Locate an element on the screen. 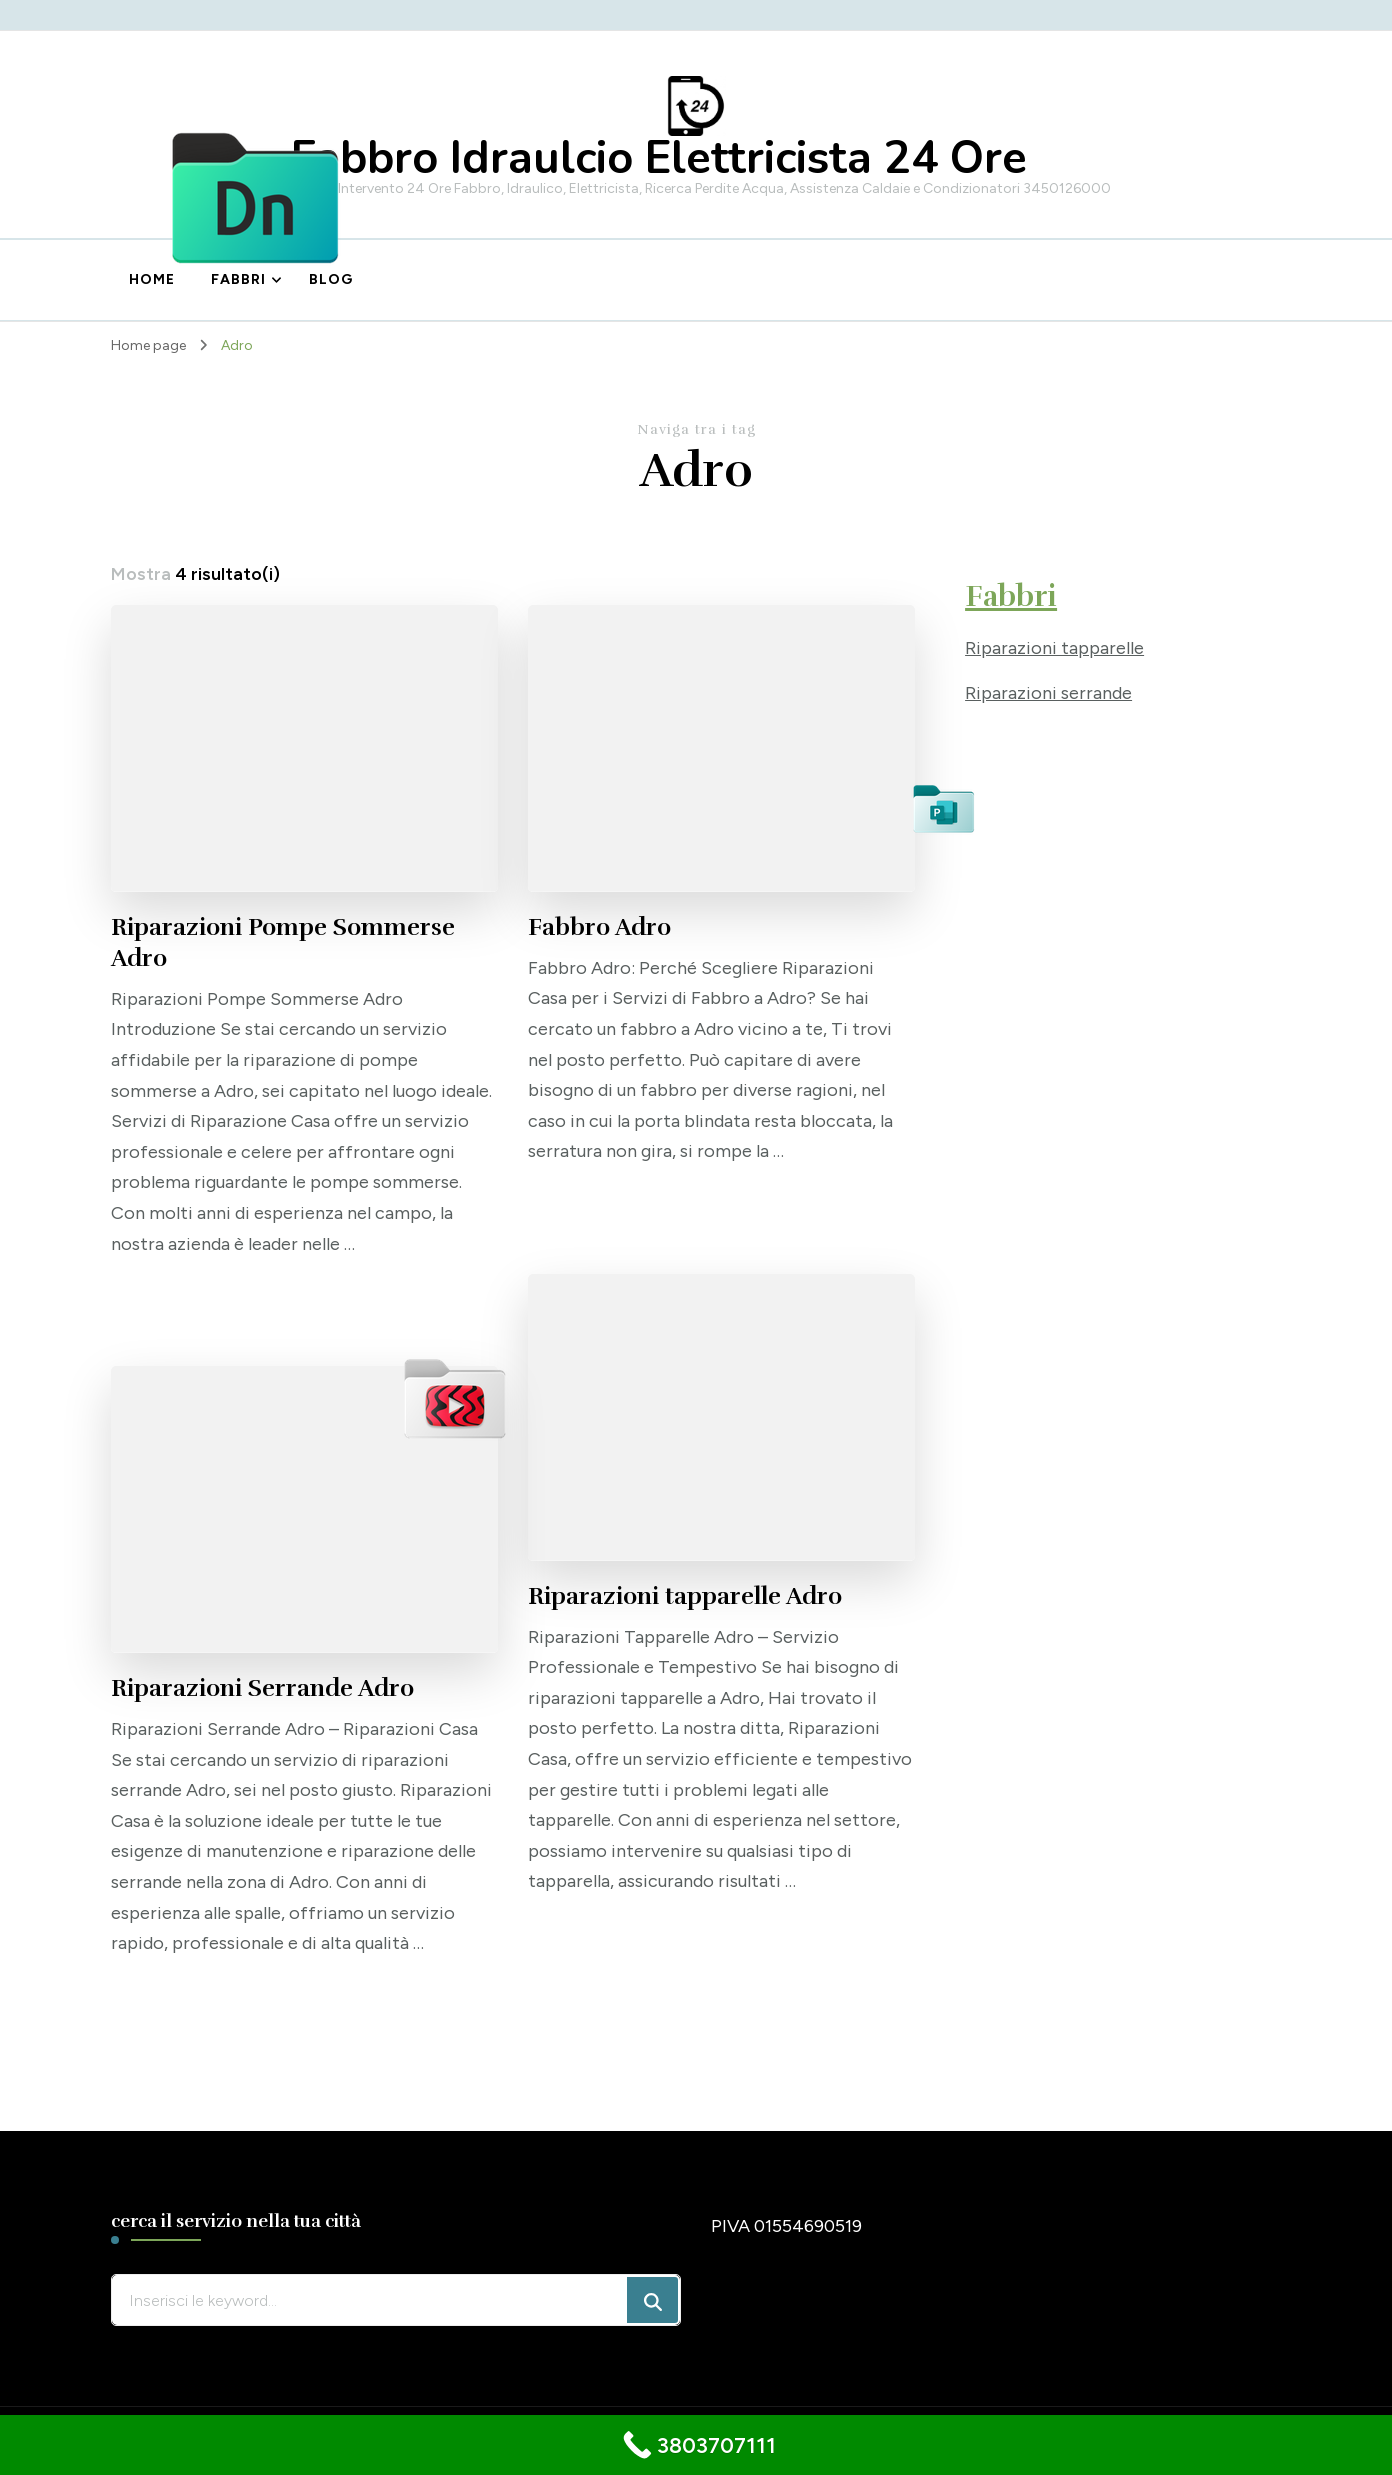 Image resolution: width=1392 pixels, height=2475 pixels. open PewDiePie YouTube channel folder is located at coordinates (454, 1401).